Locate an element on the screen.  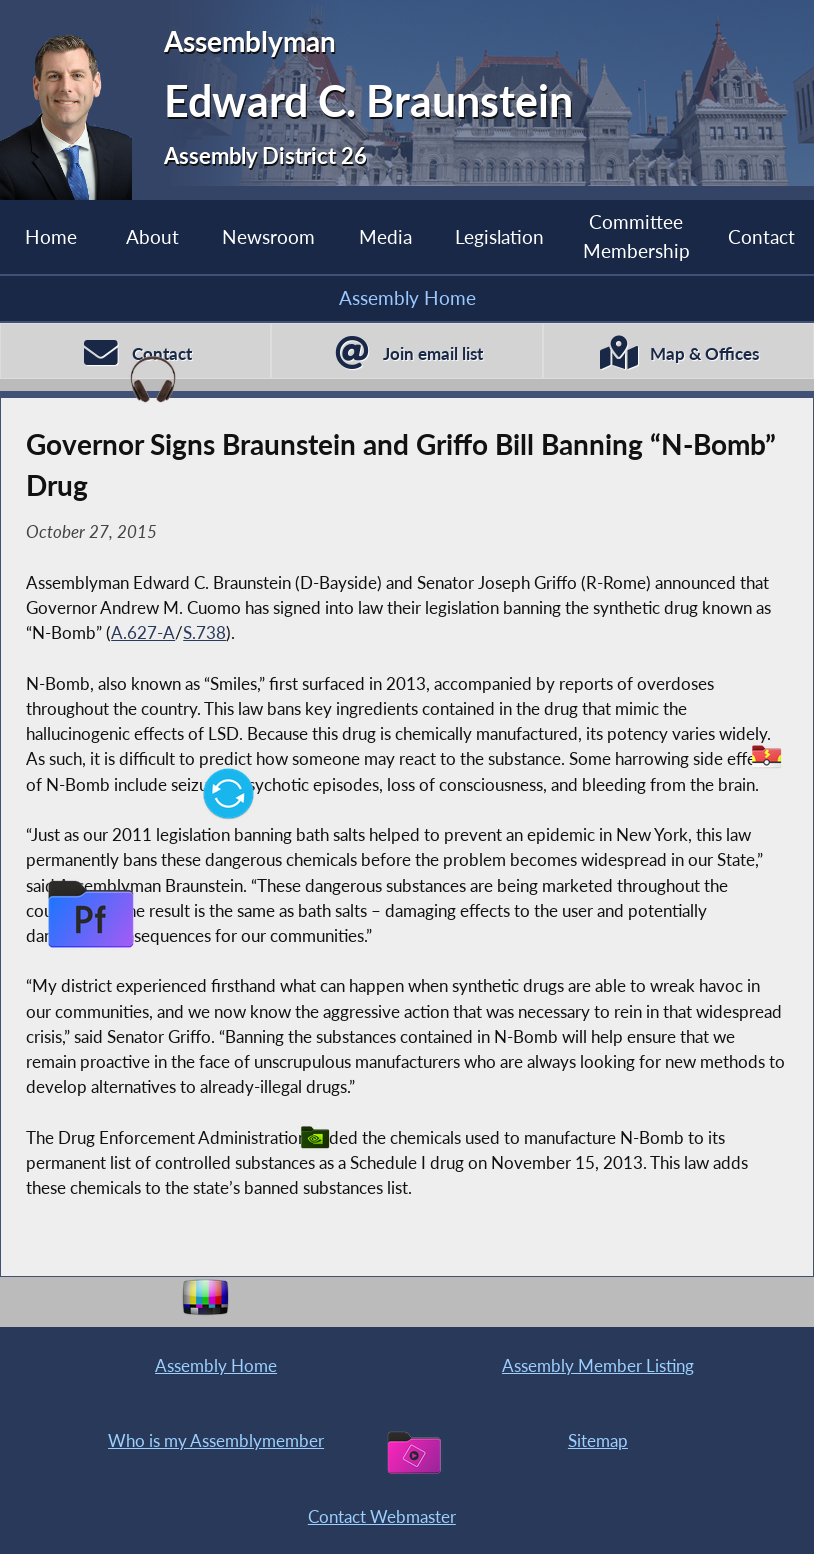
folder for pokémon-related files or game assets is located at coordinates (766, 757).